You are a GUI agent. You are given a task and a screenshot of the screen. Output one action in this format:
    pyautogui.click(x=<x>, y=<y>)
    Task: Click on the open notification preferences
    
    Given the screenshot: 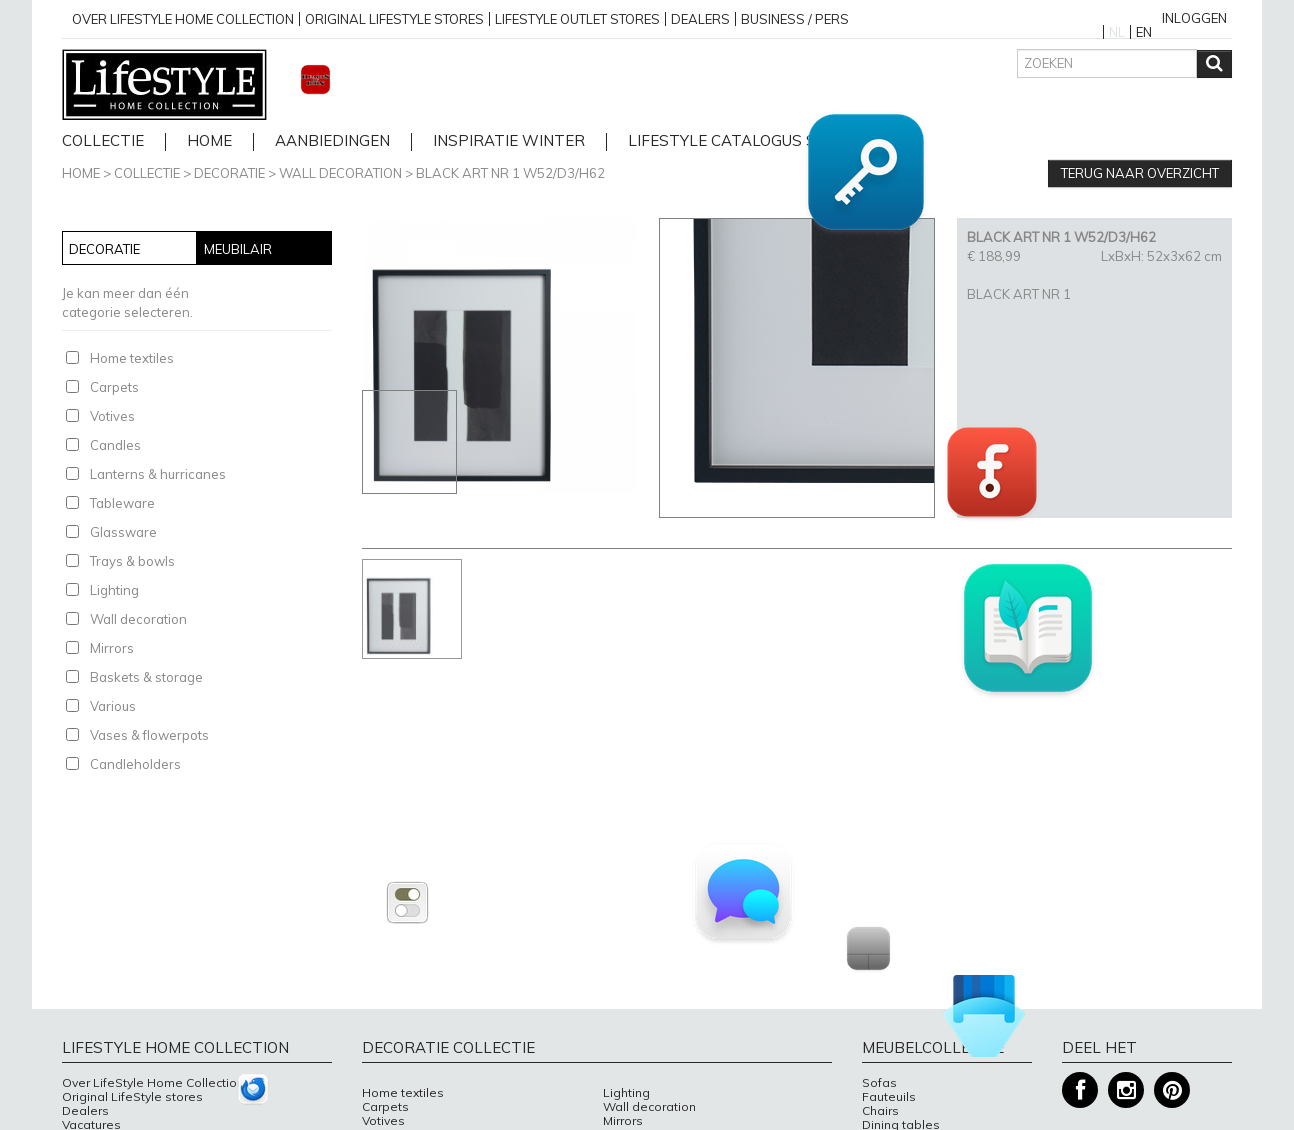 What is the action you would take?
    pyautogui.click(x=743, y=891)
    